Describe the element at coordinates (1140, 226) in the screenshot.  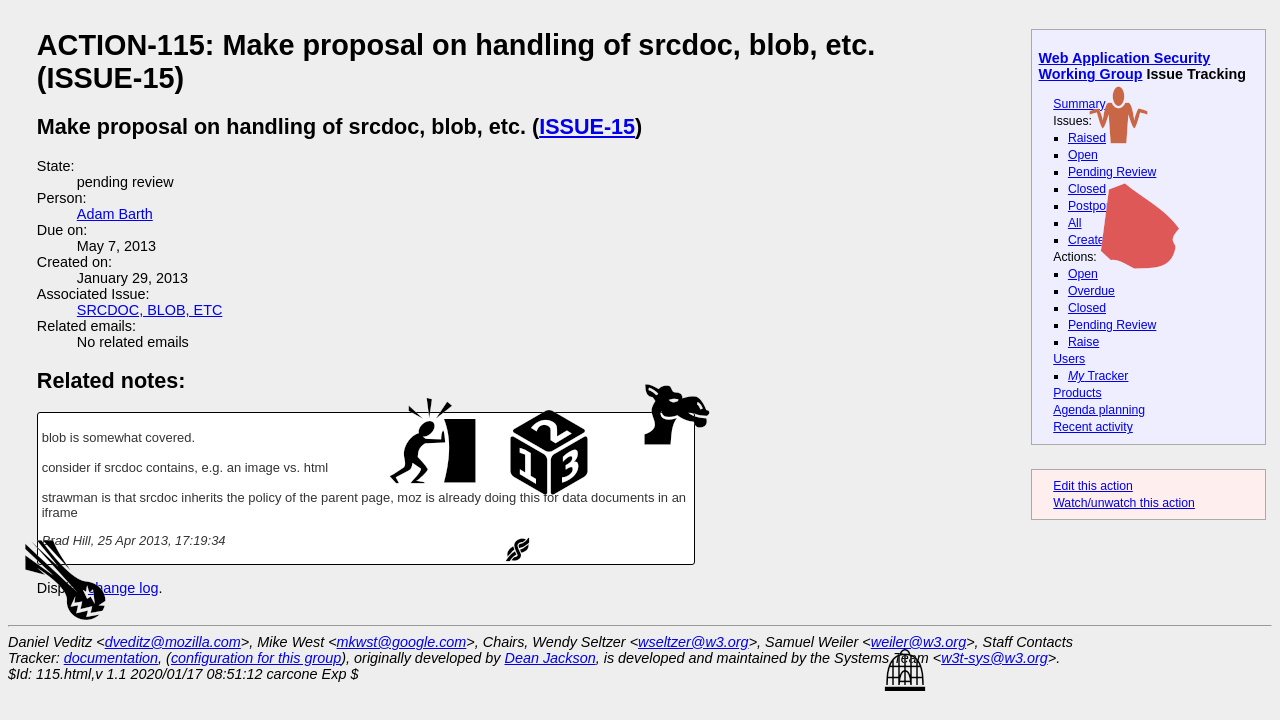
I see `select uruguay as your country or region` at that location.